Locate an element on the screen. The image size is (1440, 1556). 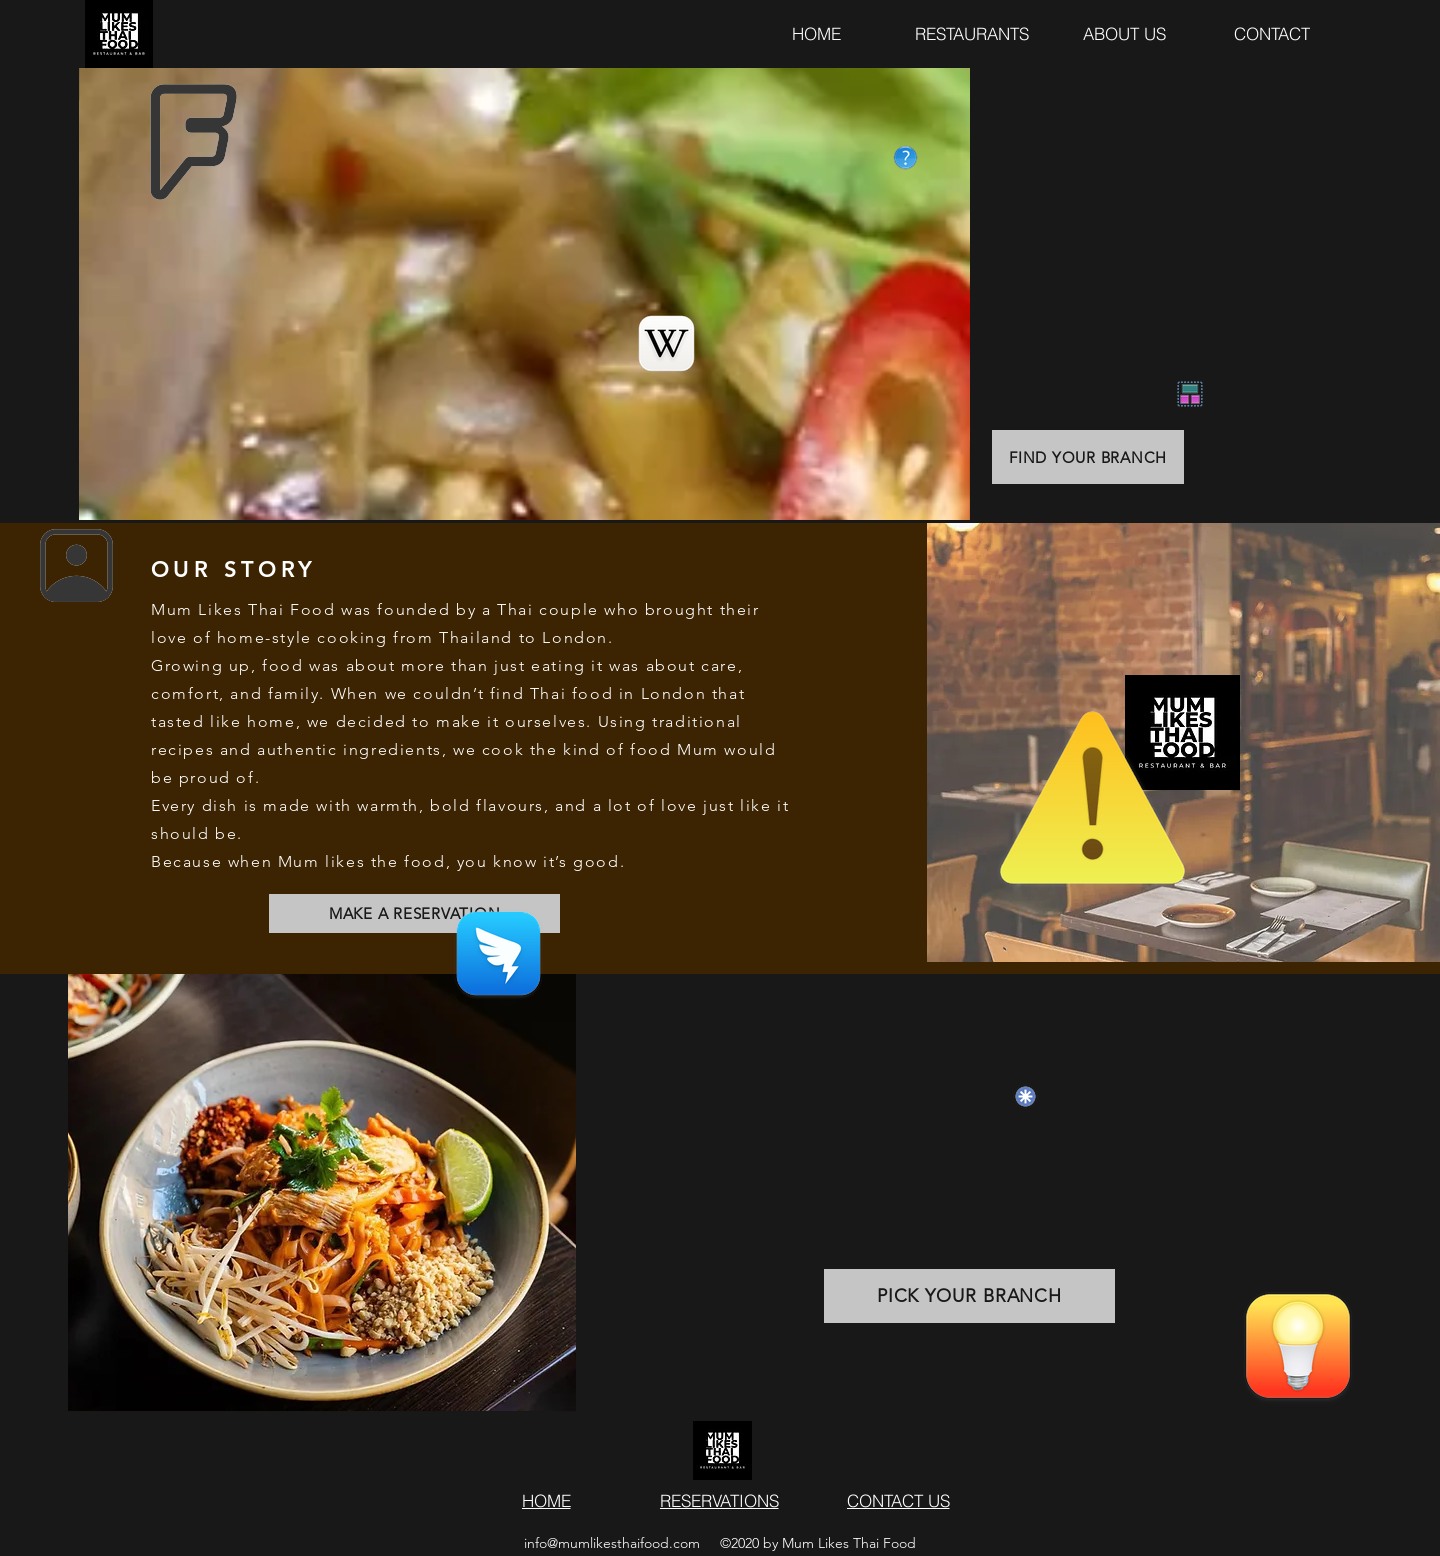
indicates a warning or caution message is located at coordinates (1092, 797).